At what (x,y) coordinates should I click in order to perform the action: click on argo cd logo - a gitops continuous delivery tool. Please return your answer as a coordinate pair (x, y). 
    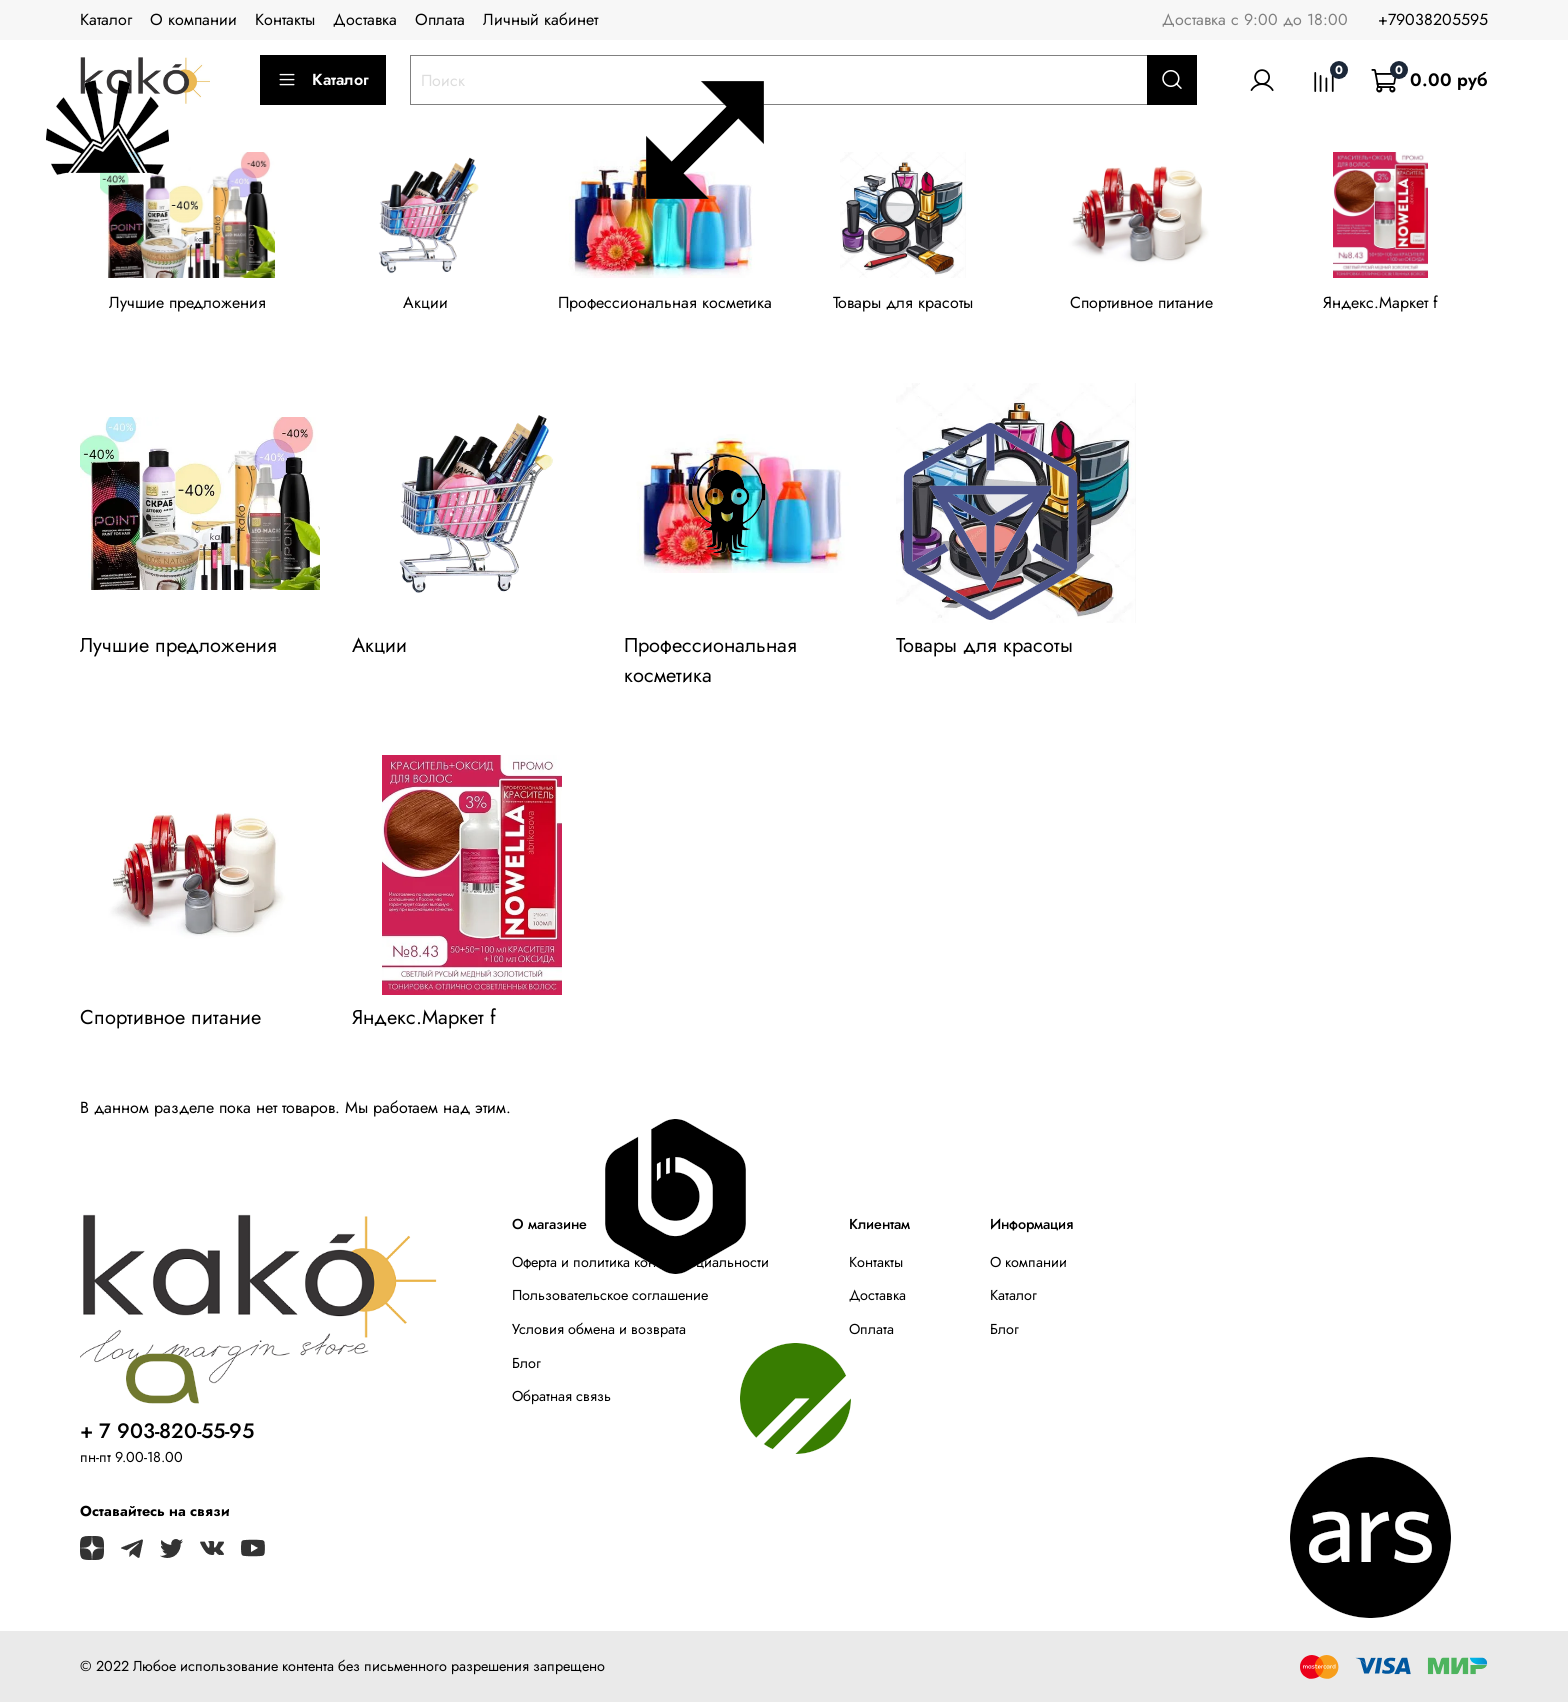
    Looking at the image, I should click on (727, 504).